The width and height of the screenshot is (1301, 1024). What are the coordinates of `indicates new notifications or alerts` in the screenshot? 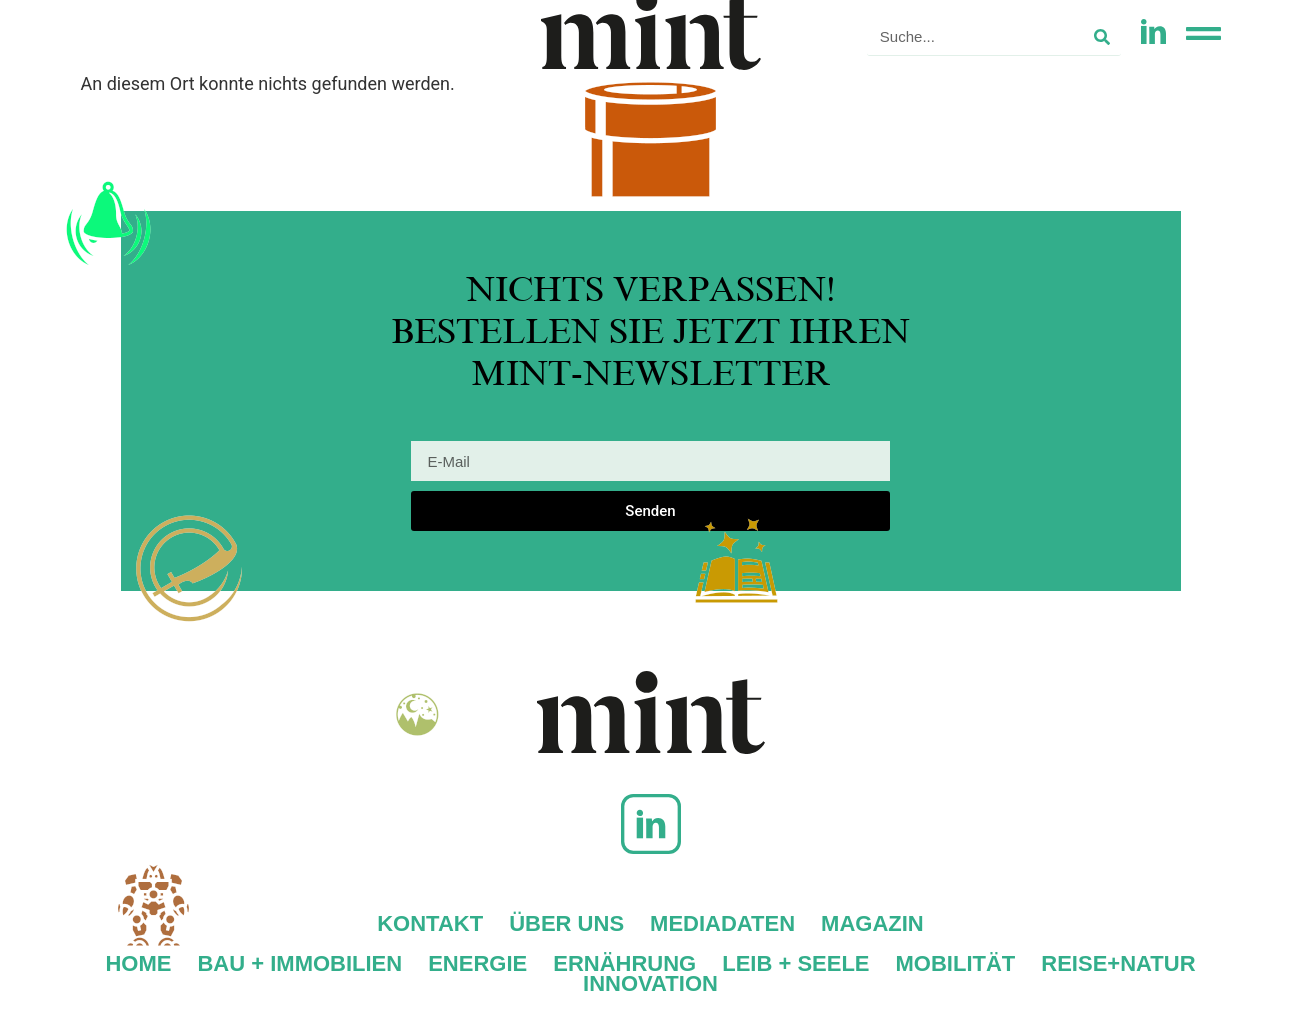 It's located at (108, 222).